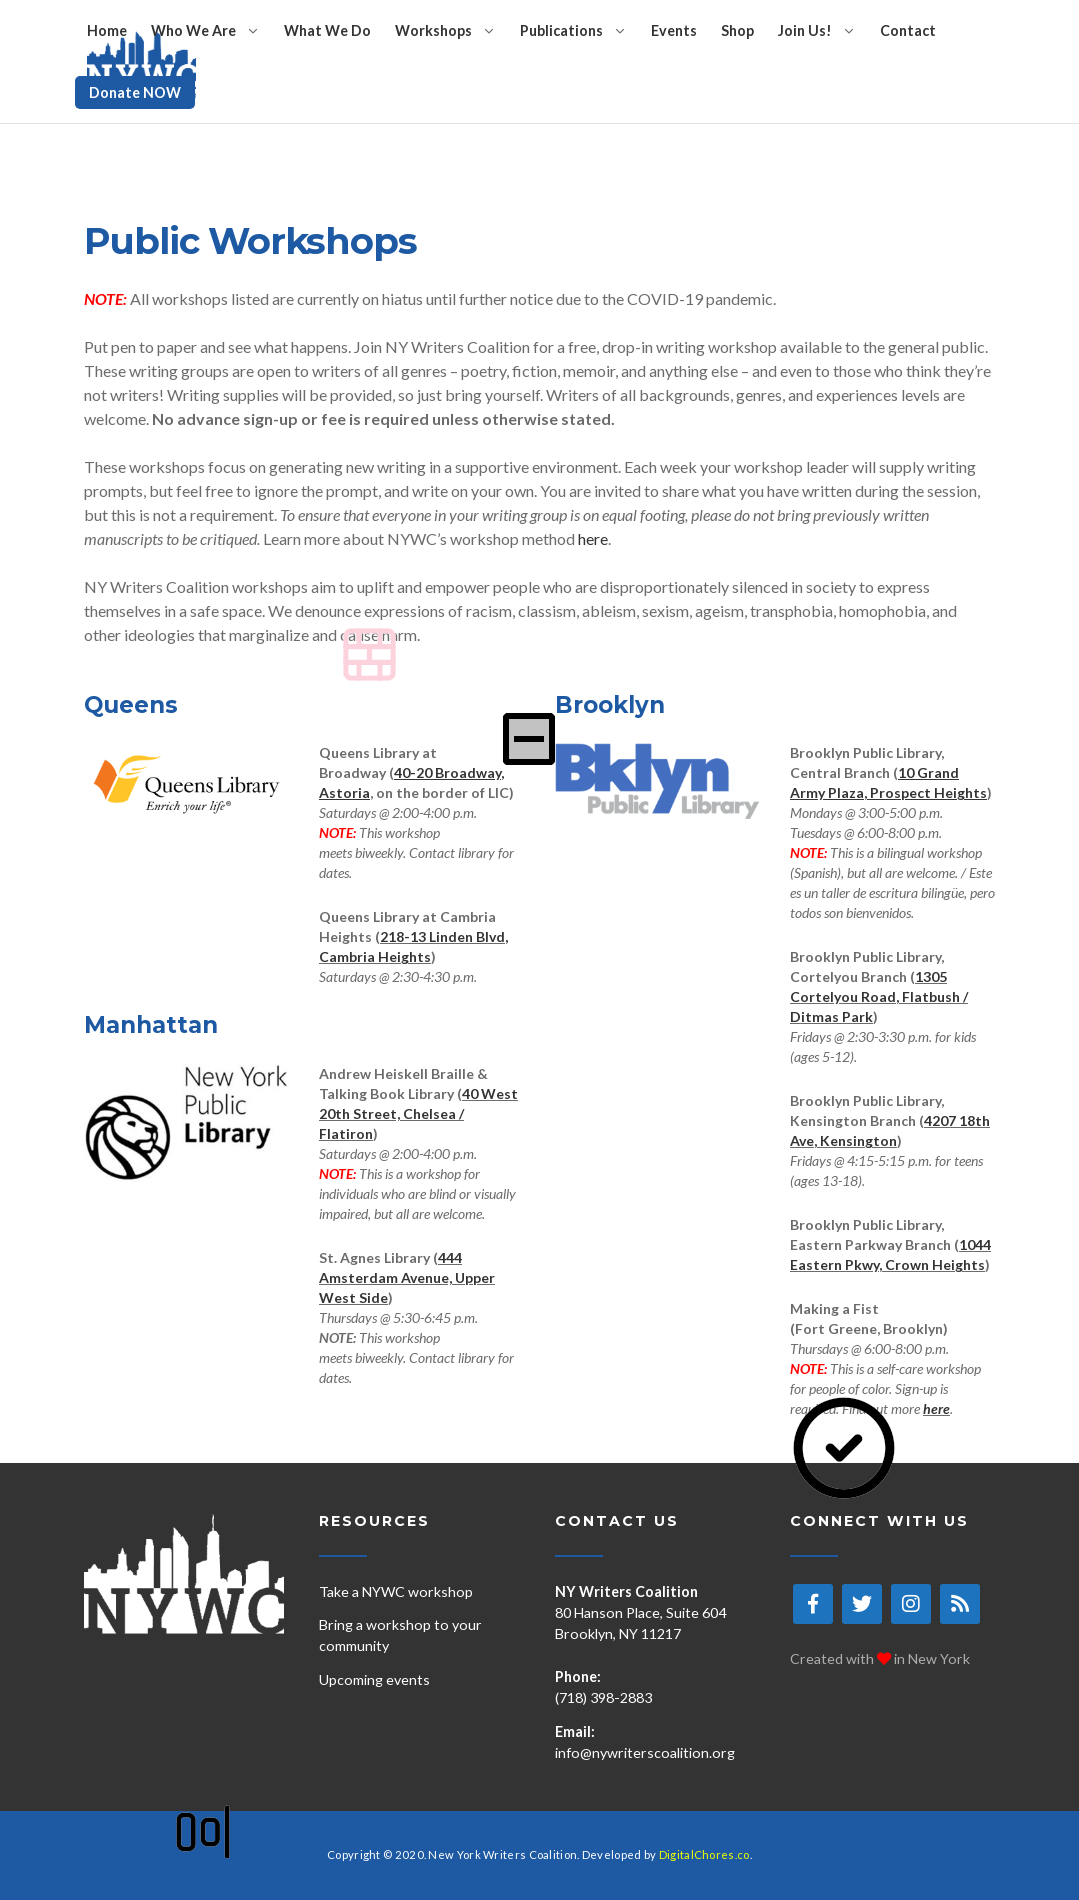 This screenshot has width=1079, height=1900. What do you see at coordinates (369, 654) in the screenshot?
I see `indicates a firewall or security barrier` at bounding box center [369, 654].